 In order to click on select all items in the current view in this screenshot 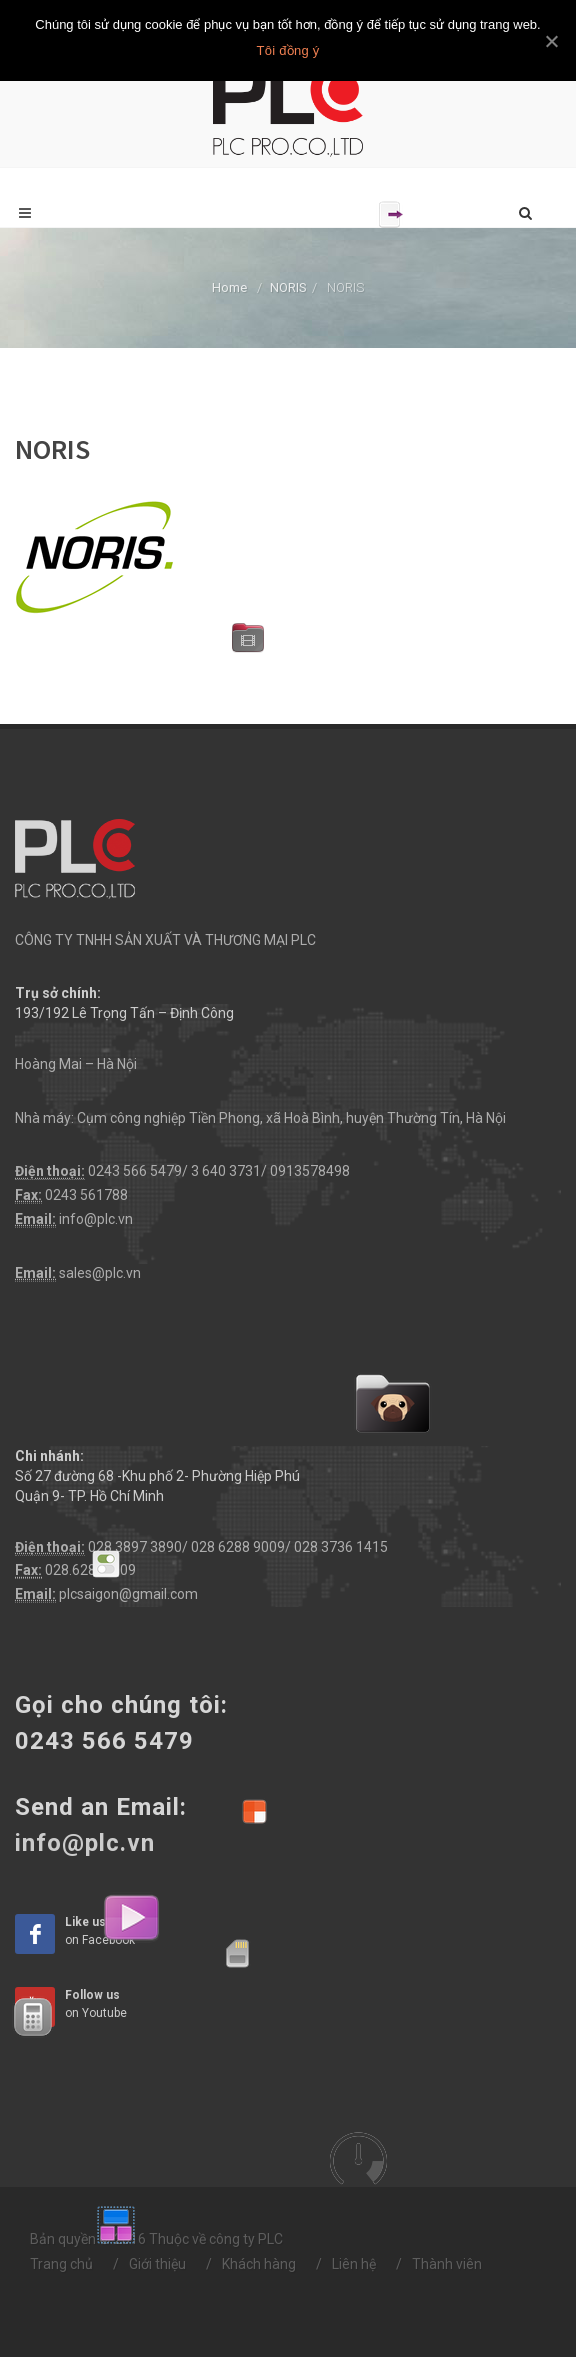, I will do `click(116, 2225)`.